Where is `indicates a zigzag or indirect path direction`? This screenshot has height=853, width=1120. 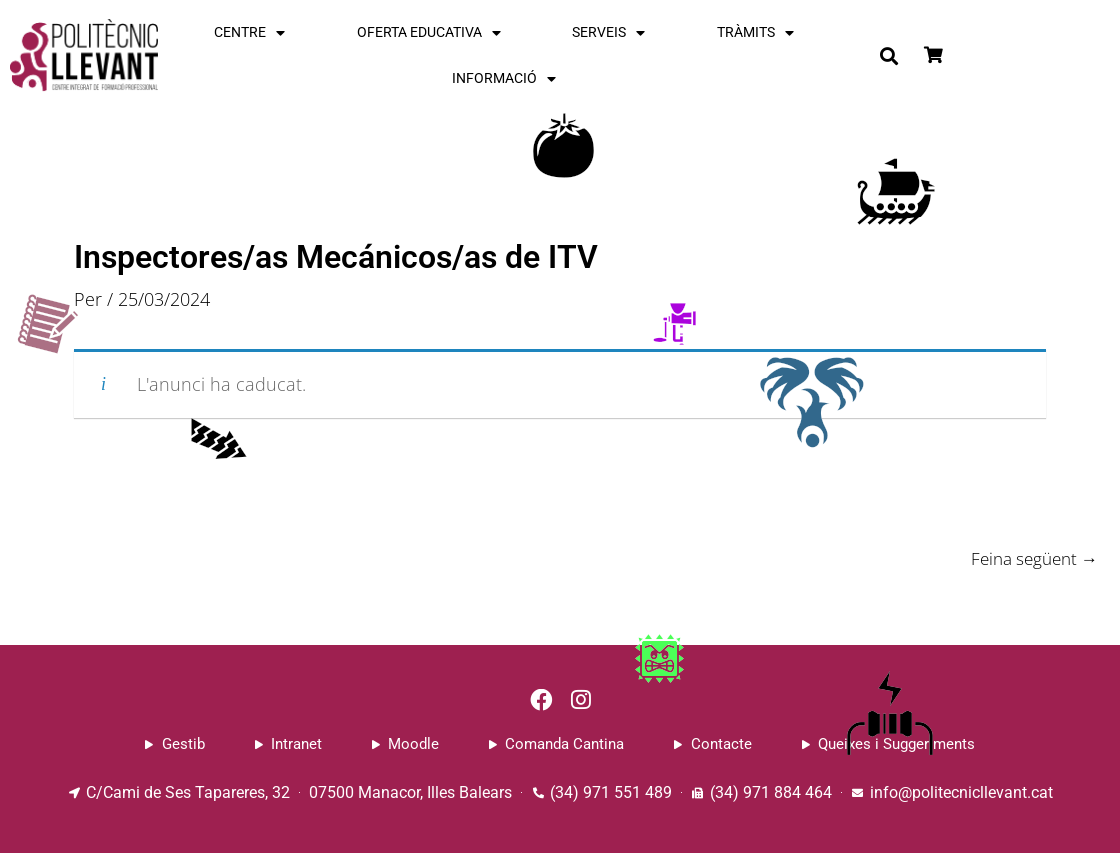
indicates a zigzag or indirect path direction is located at coordinates (219, 440).